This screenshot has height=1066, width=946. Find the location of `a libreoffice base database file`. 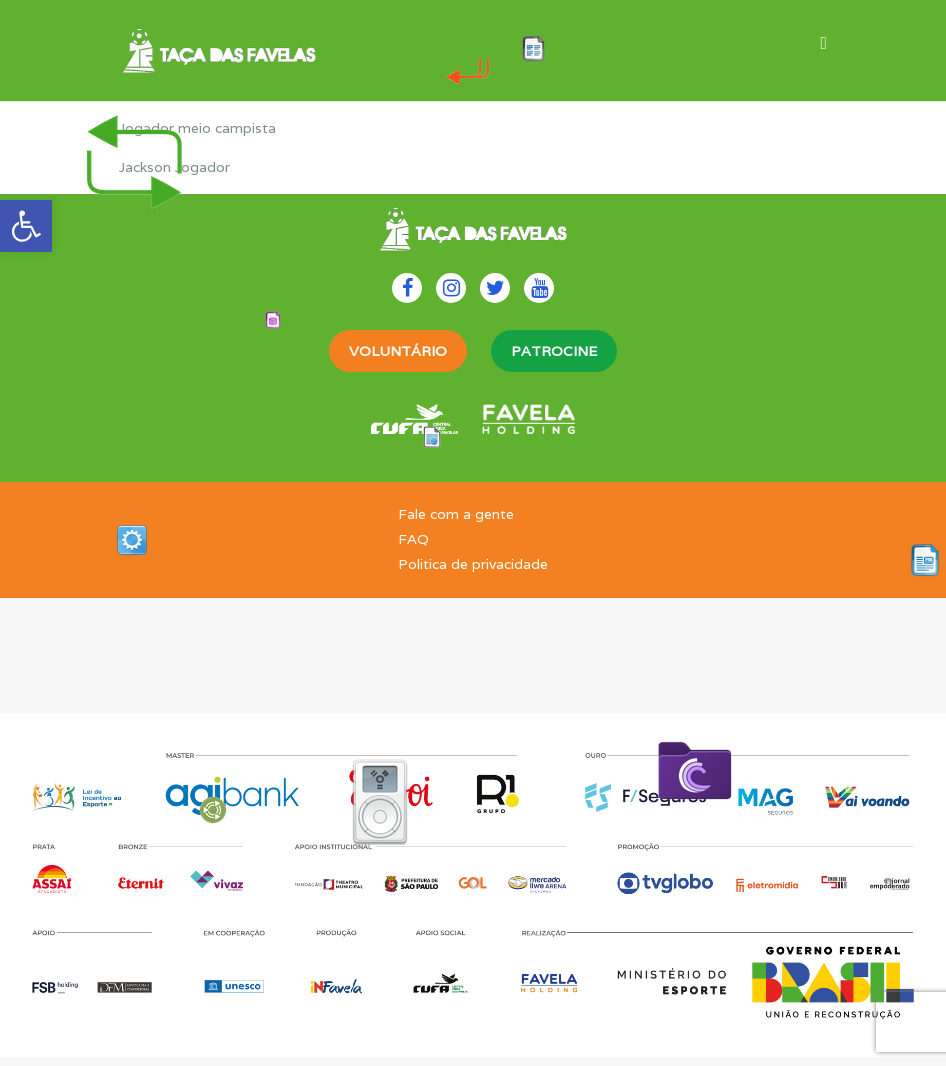

a libreoffice base database file is located at coordinates (273, 320).